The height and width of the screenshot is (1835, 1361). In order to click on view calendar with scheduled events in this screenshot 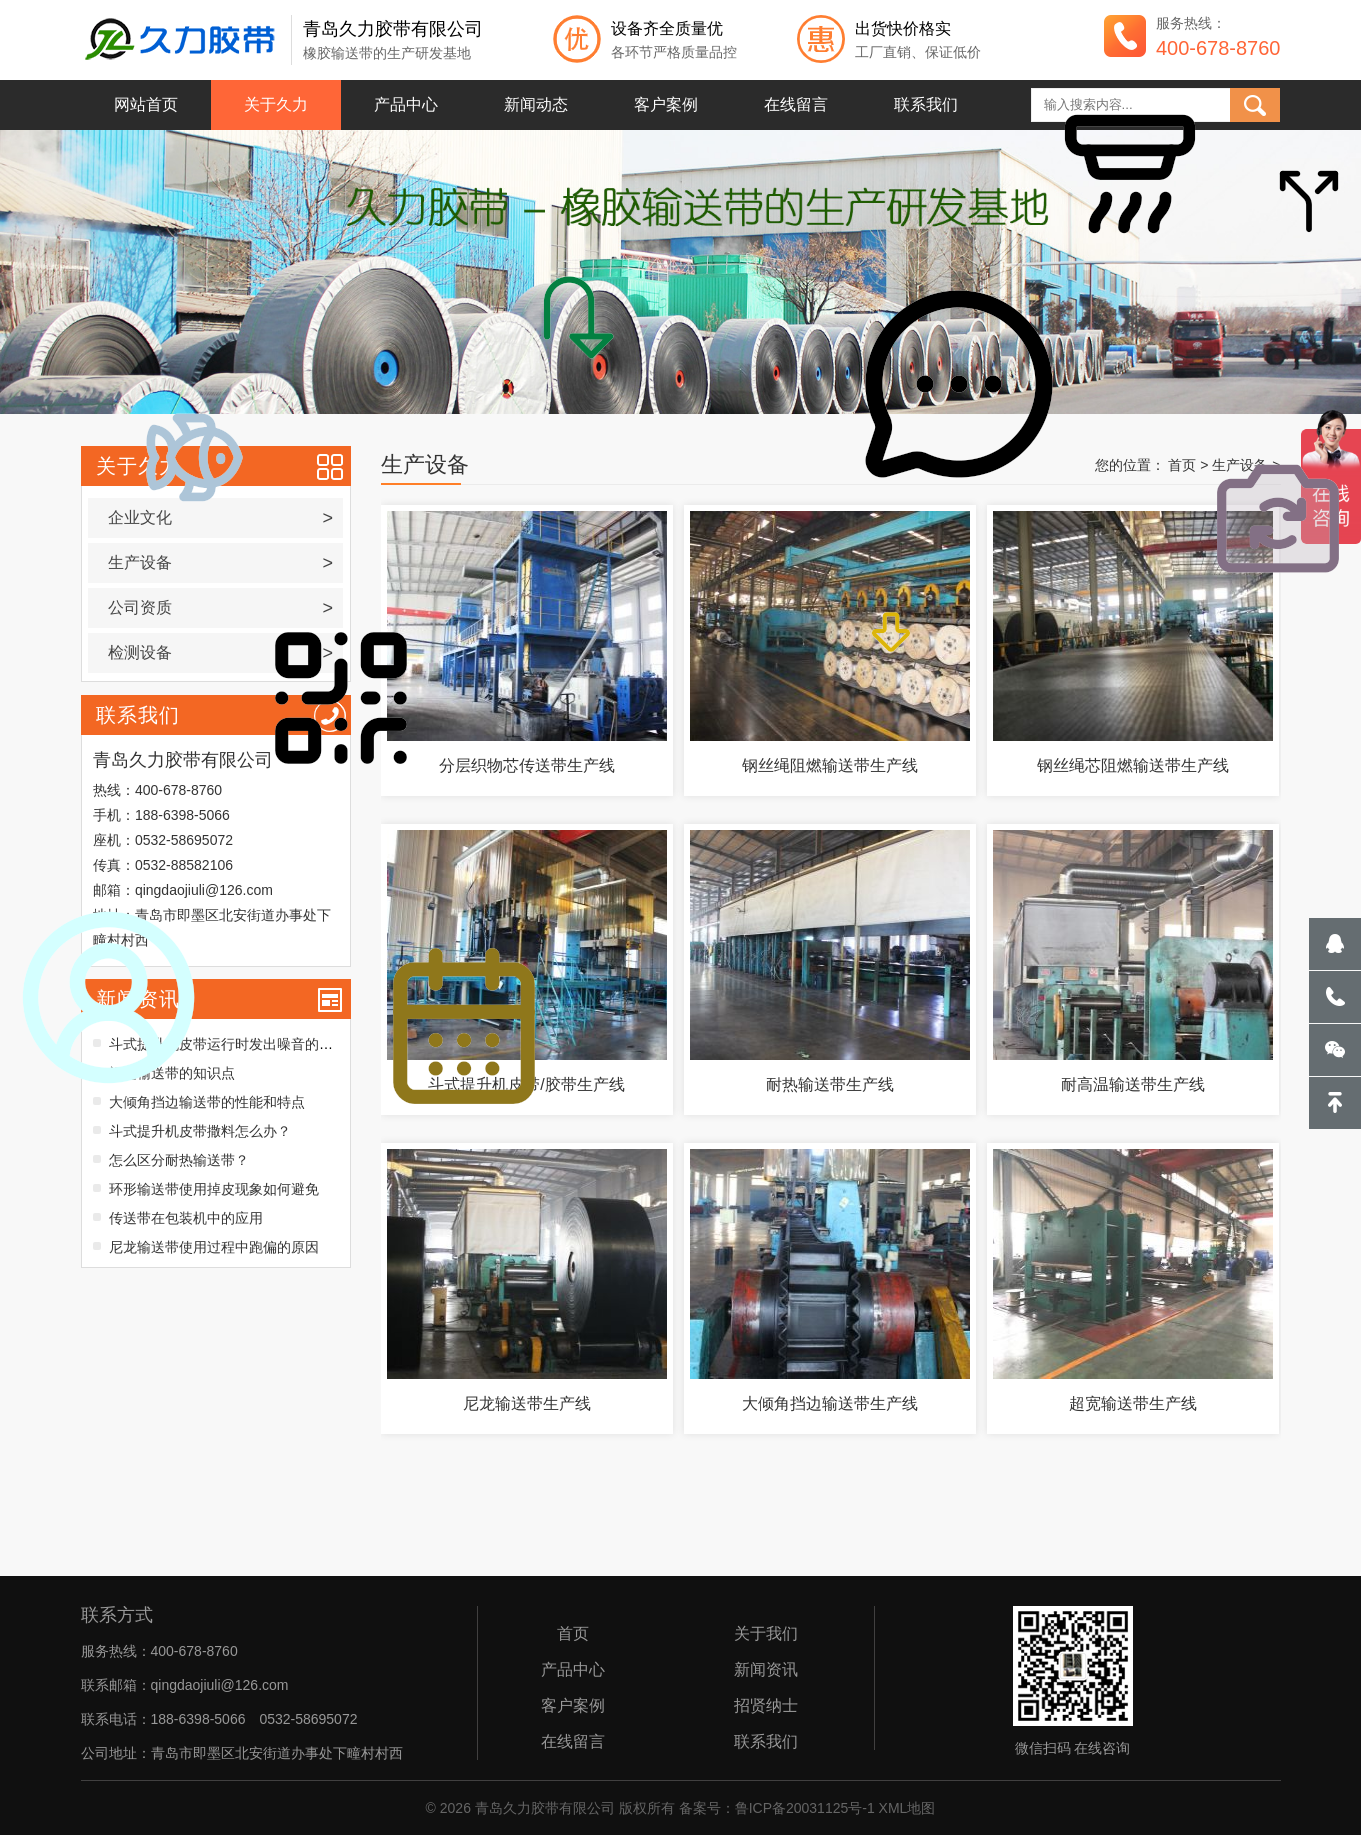, I will do `click(464, 1026)`.